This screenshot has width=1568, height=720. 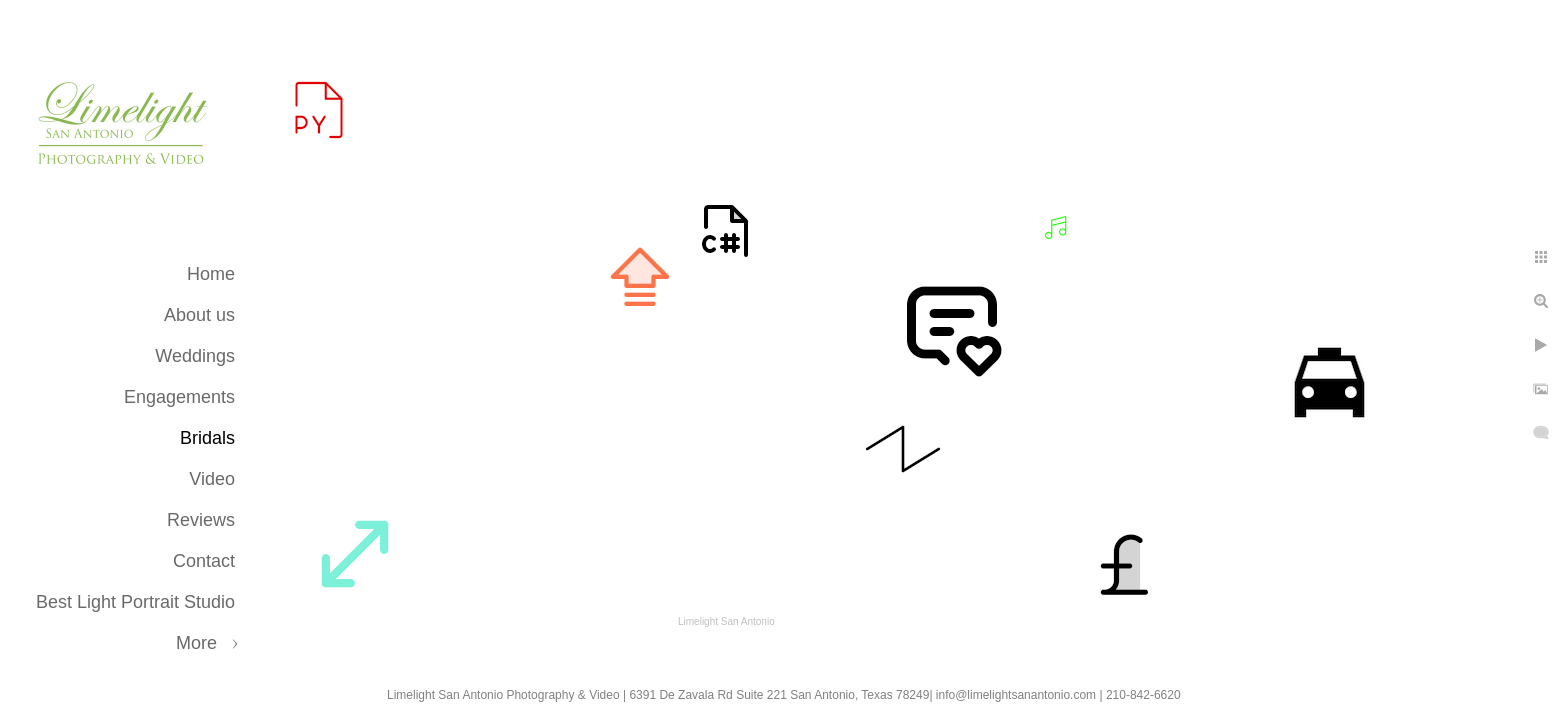 I want to click on access music library or audio player, so click(x=1057, y=228).